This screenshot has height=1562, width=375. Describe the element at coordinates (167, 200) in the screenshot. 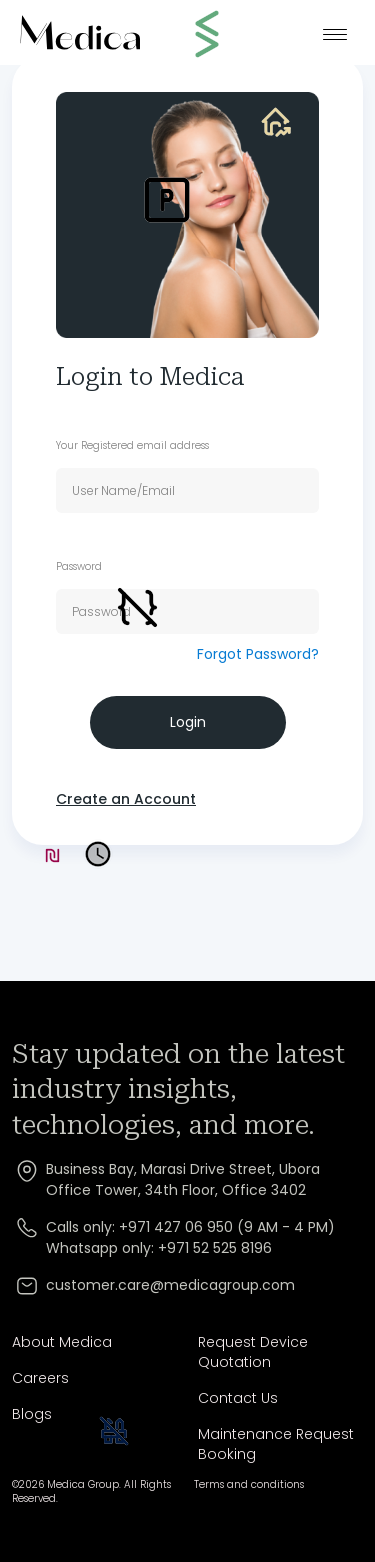

I see `find nearby parking locations` at that location.